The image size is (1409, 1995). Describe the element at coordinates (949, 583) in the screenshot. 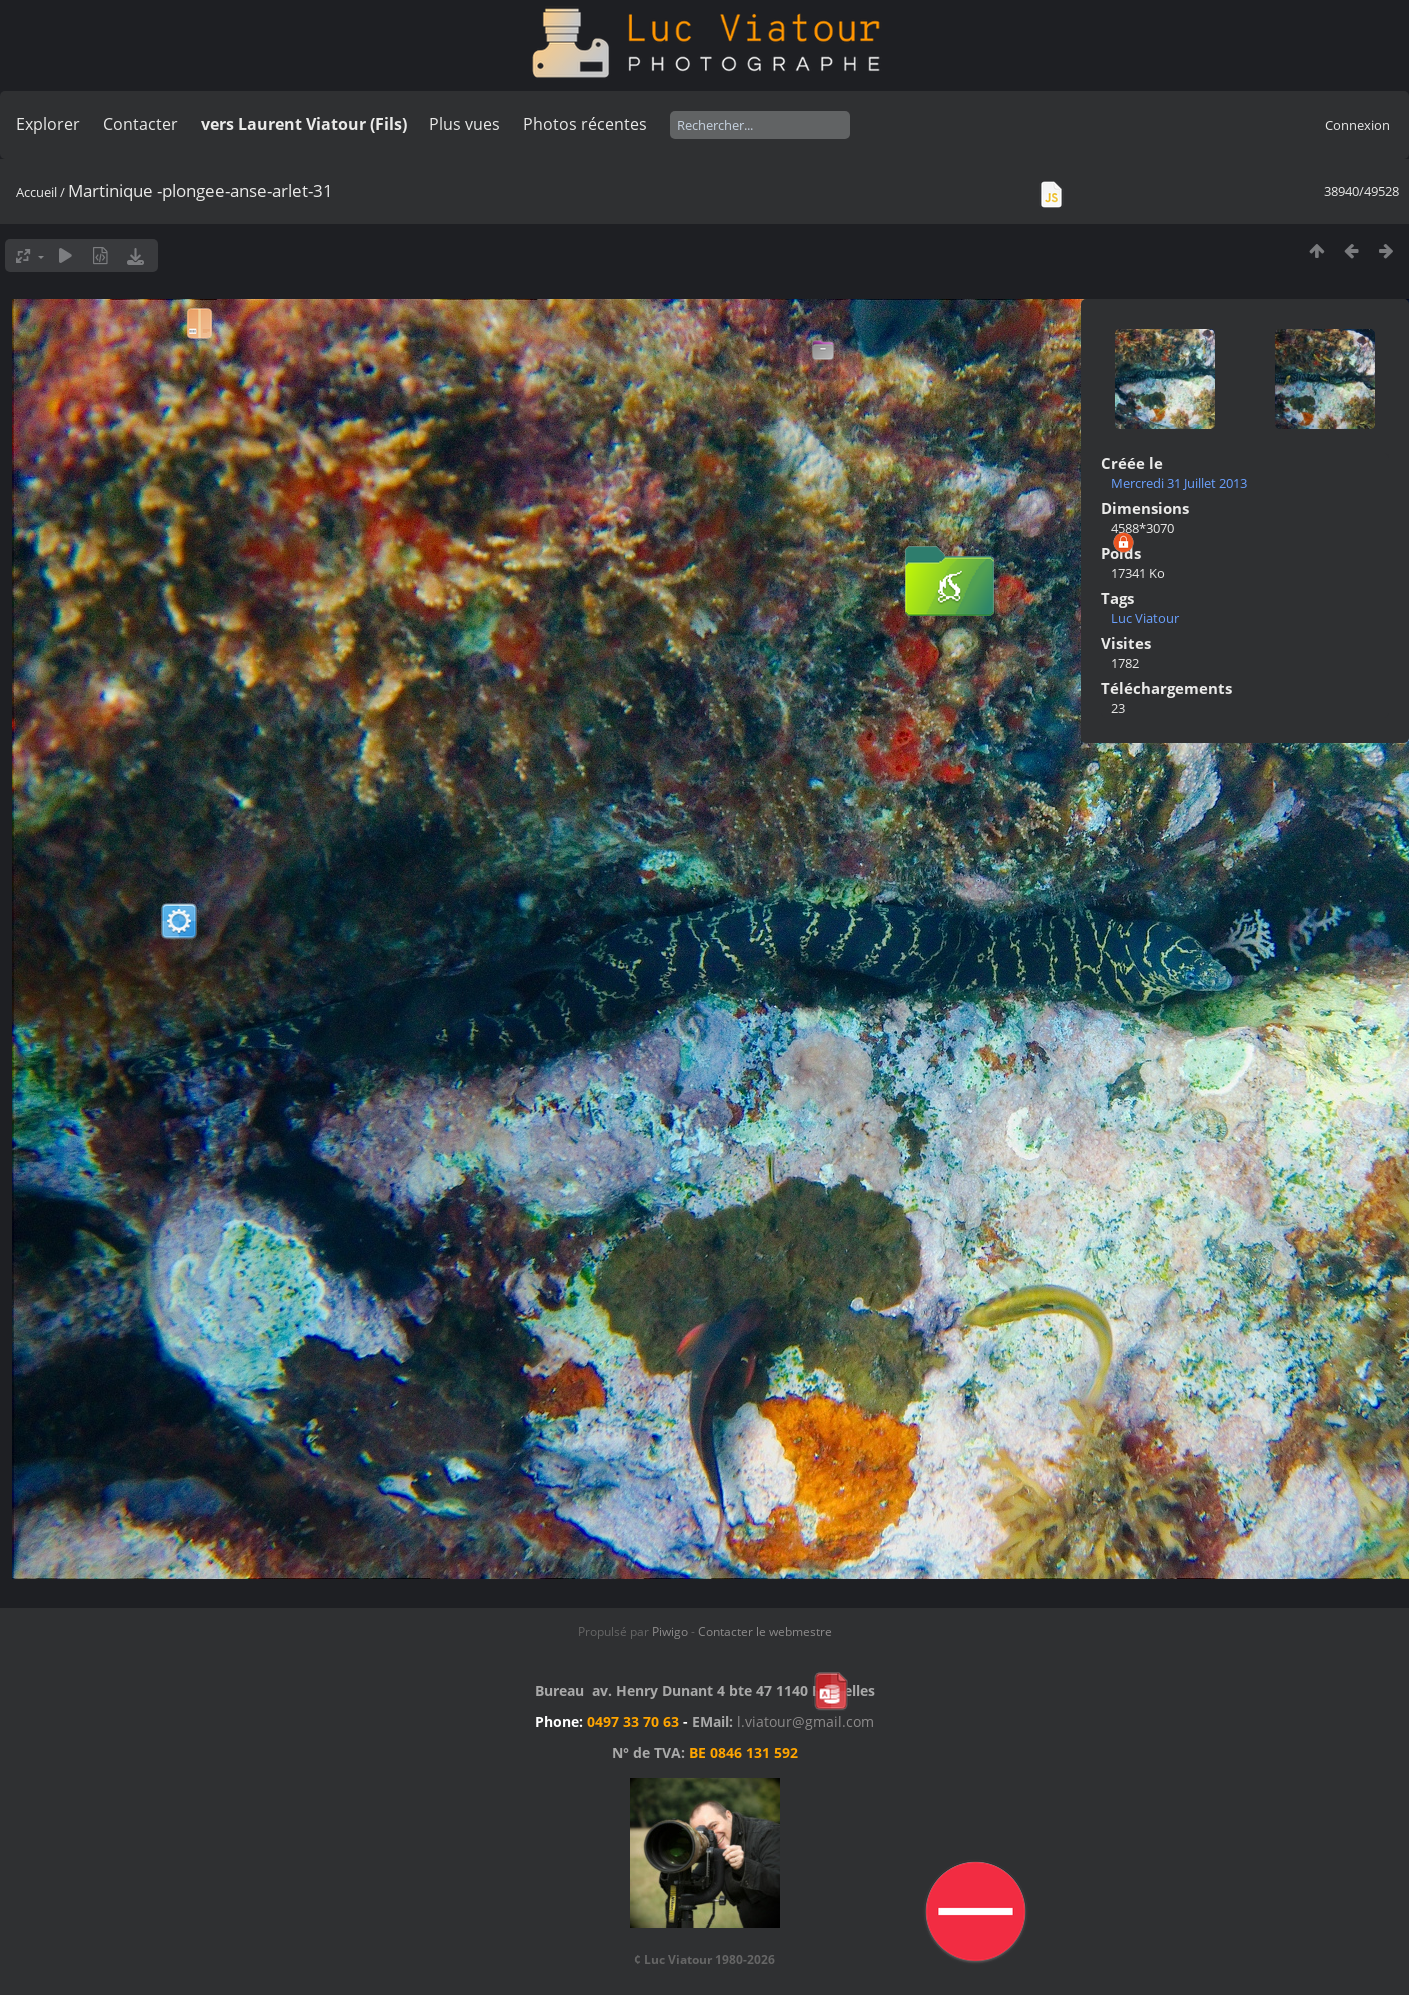

I see `open your GameJolt games folder` at that location.